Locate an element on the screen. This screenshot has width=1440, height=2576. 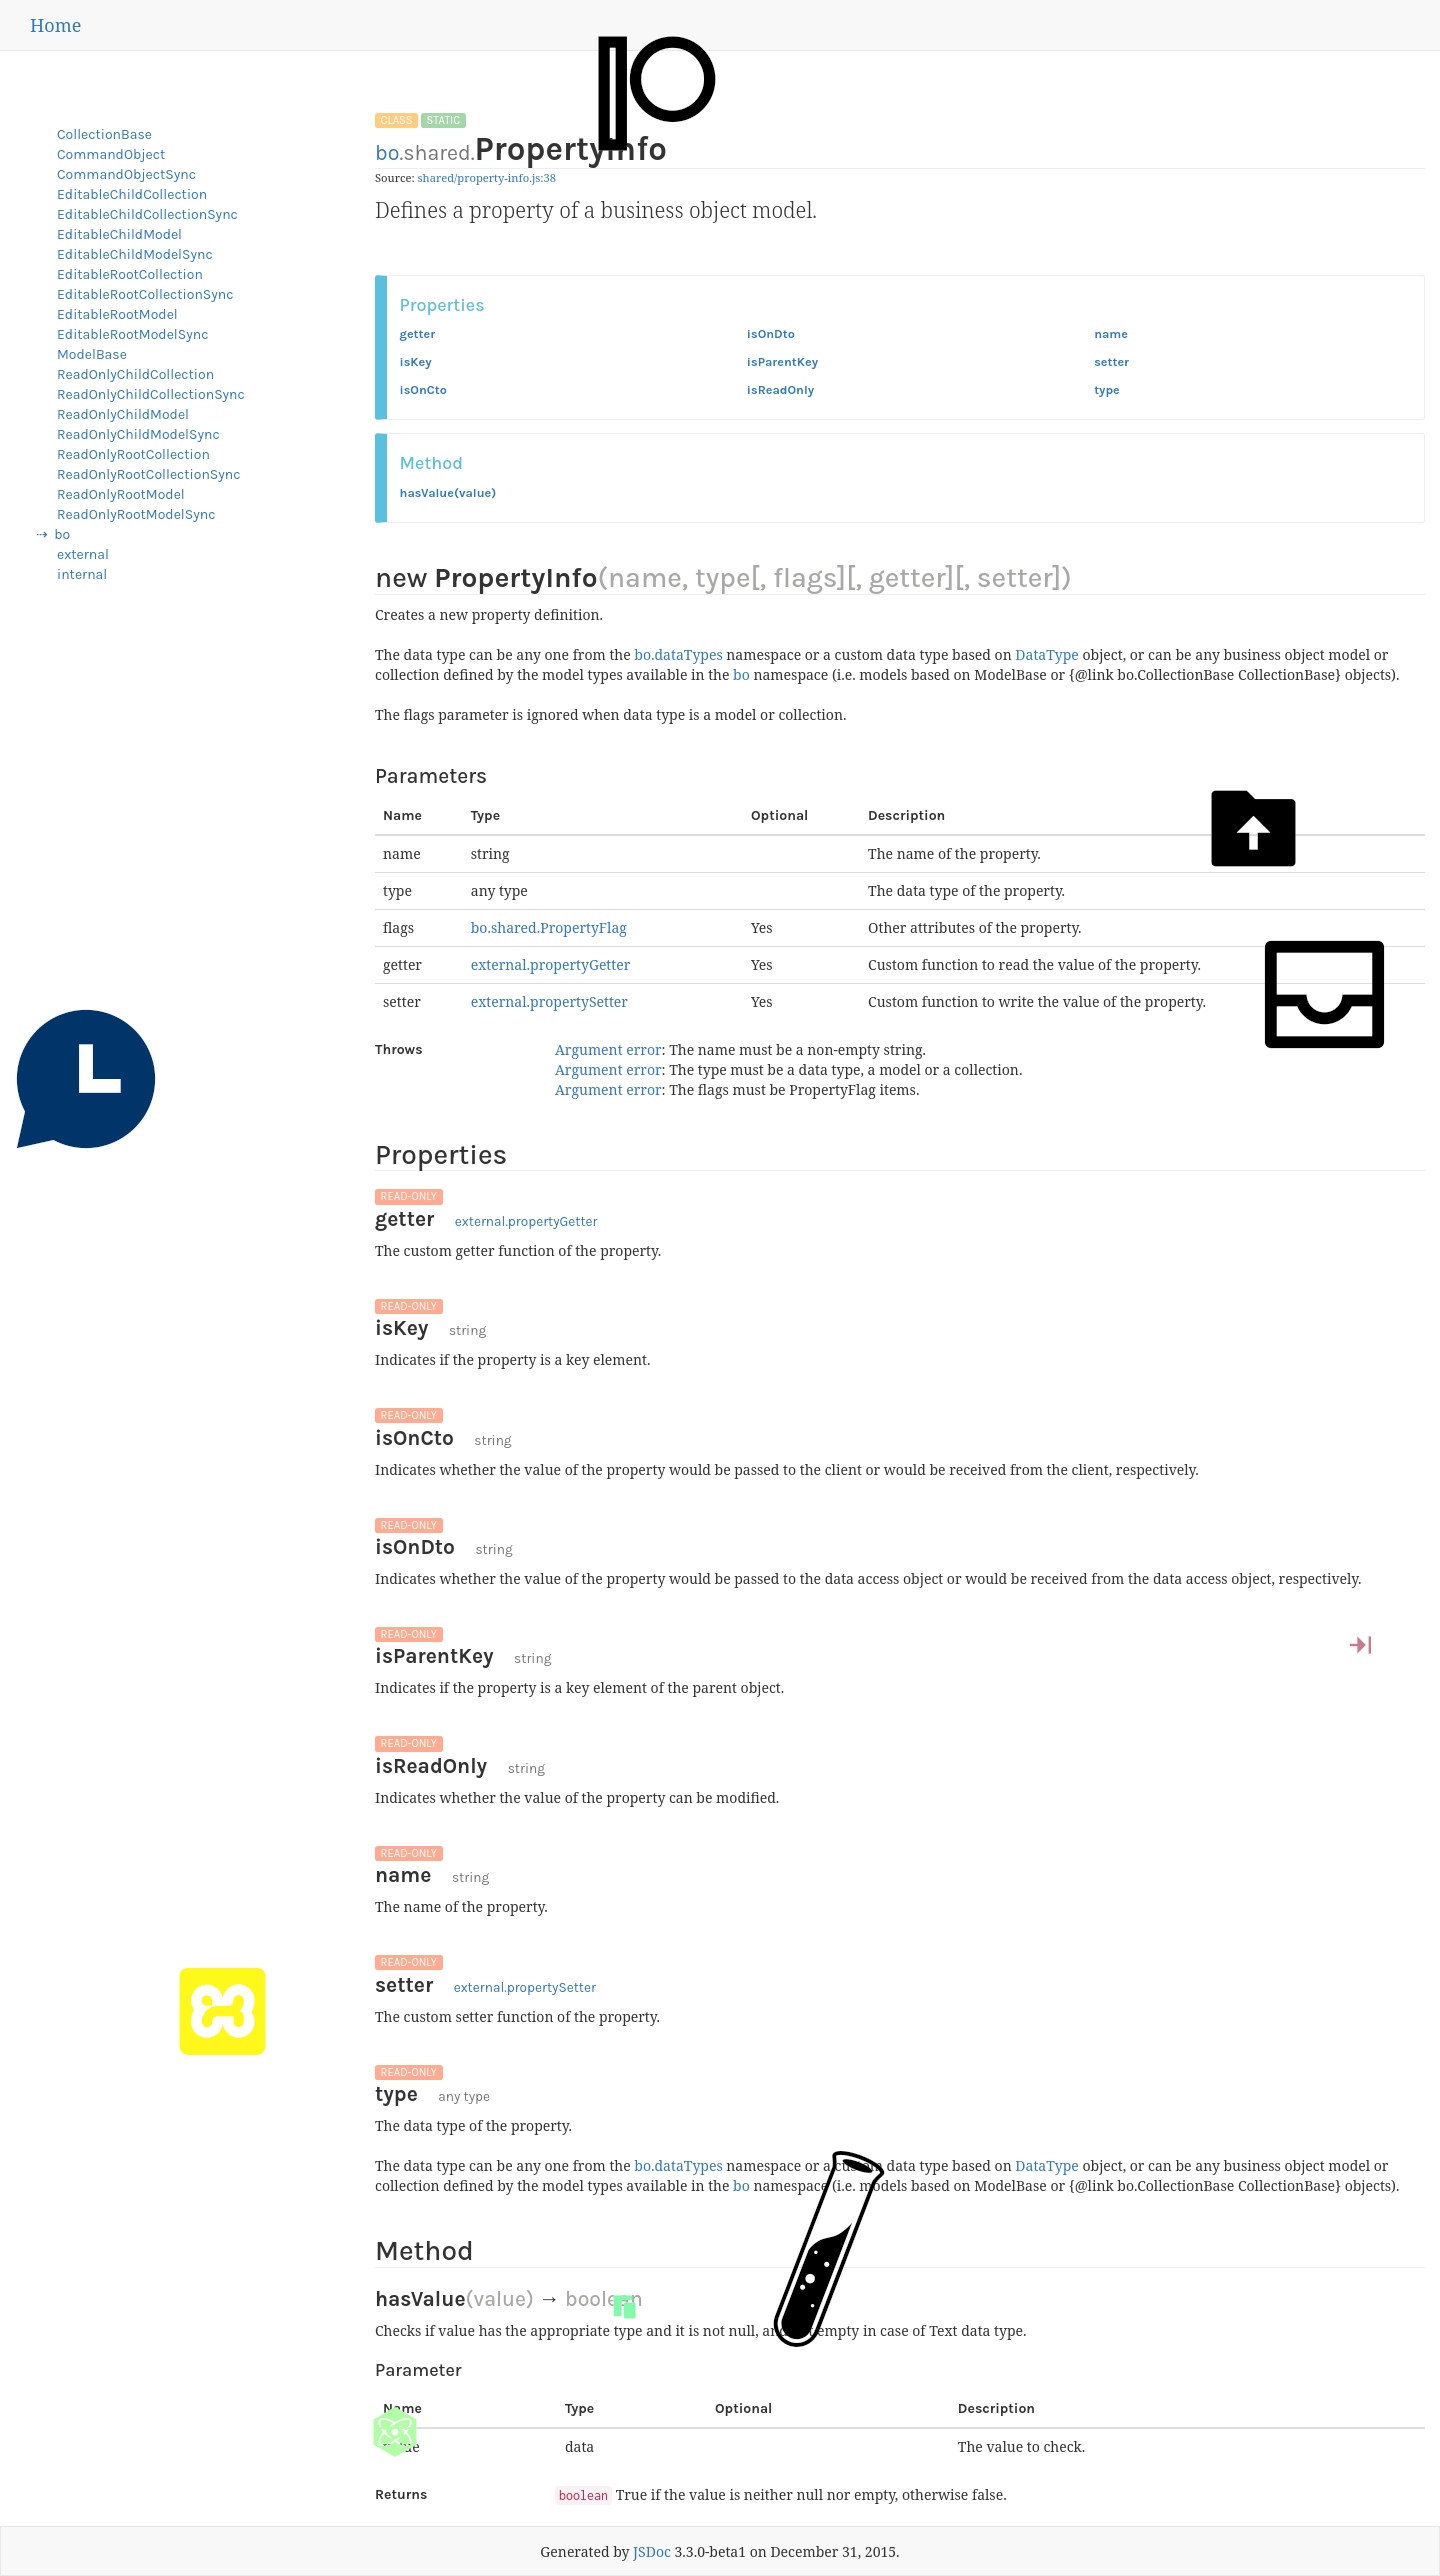
jekyll static site generator logo is located at coordinates (829, 2249).